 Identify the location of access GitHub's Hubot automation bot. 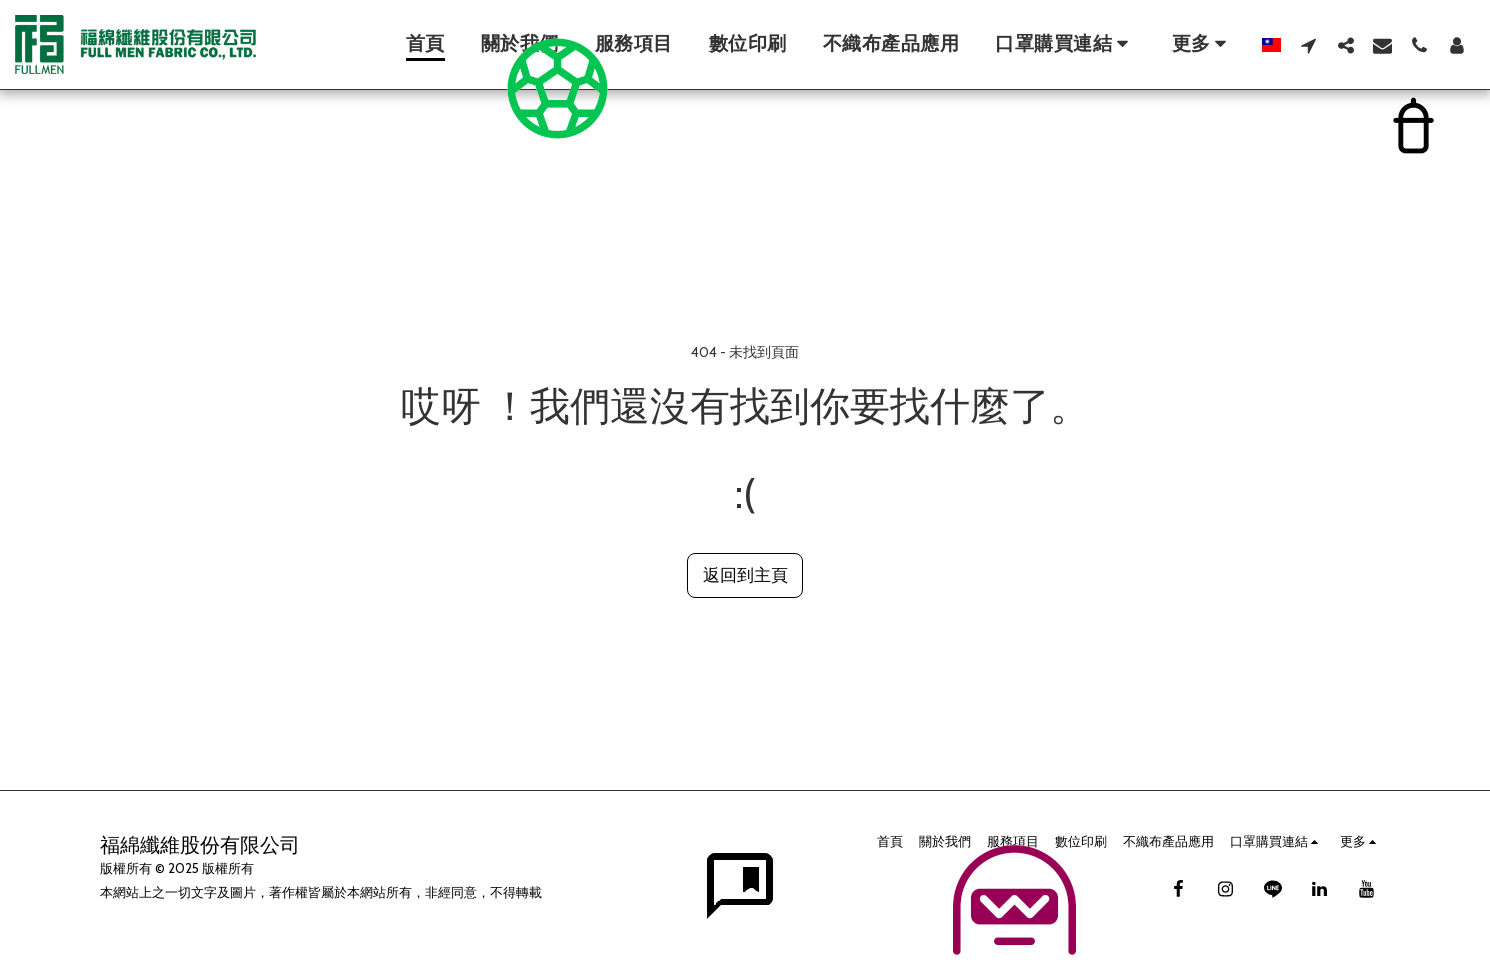
(1014, 901).